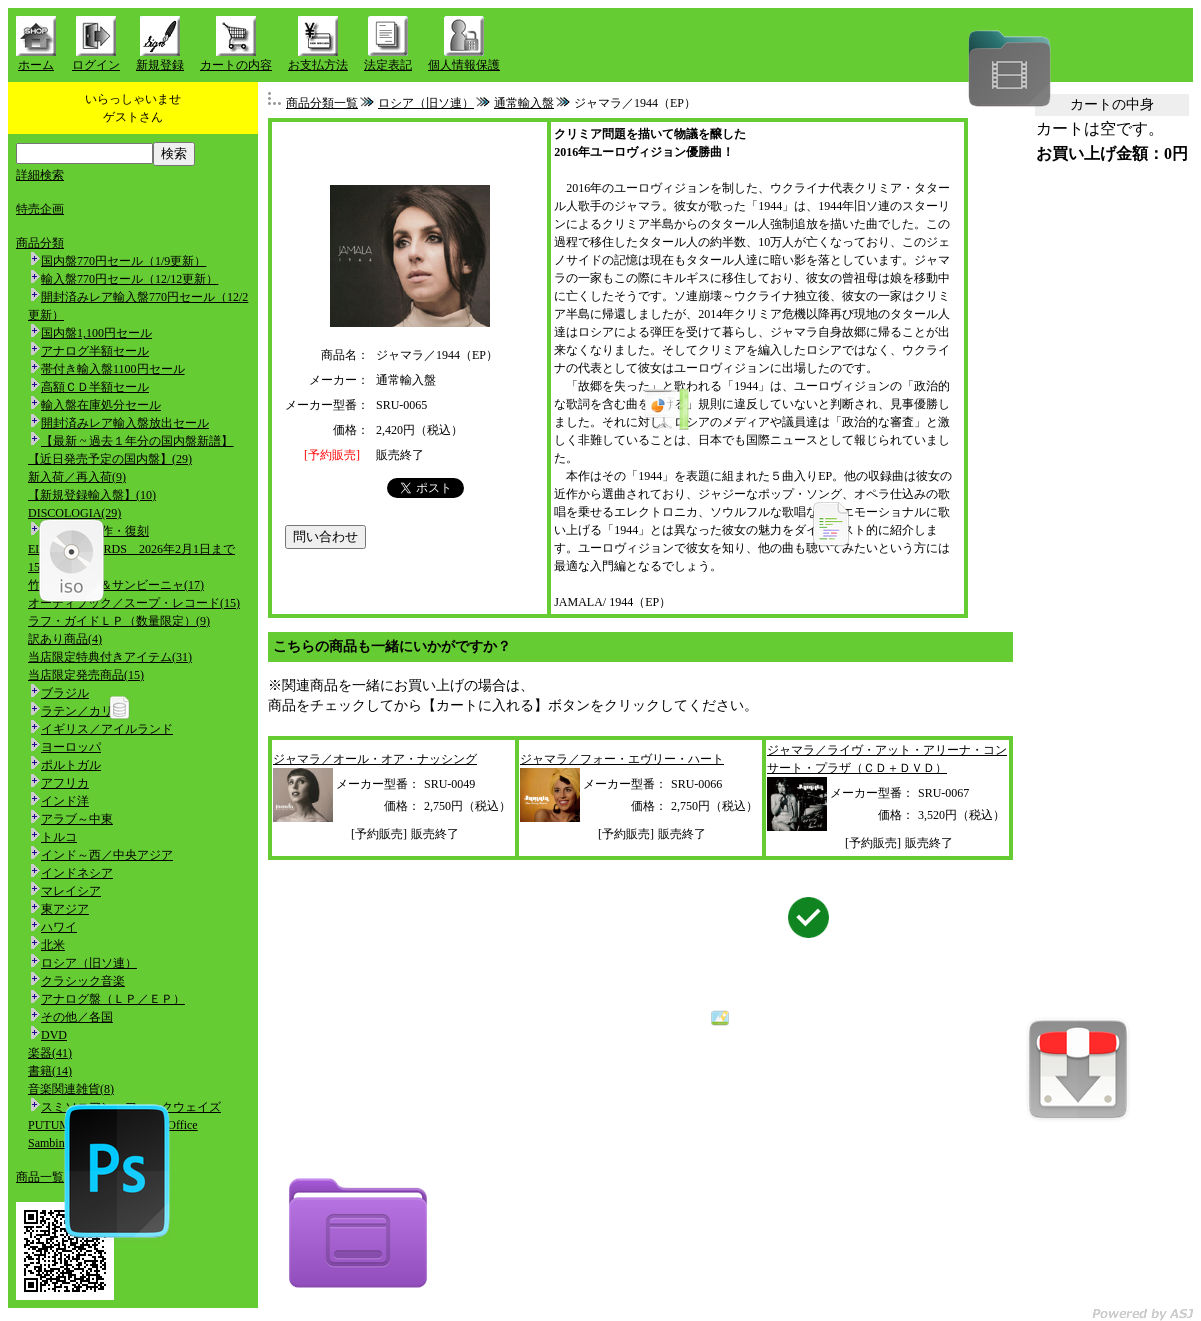 This screenshot has height=1321, width=1201. I want to click on open graphics or image editing applications, so click(720, 1018).